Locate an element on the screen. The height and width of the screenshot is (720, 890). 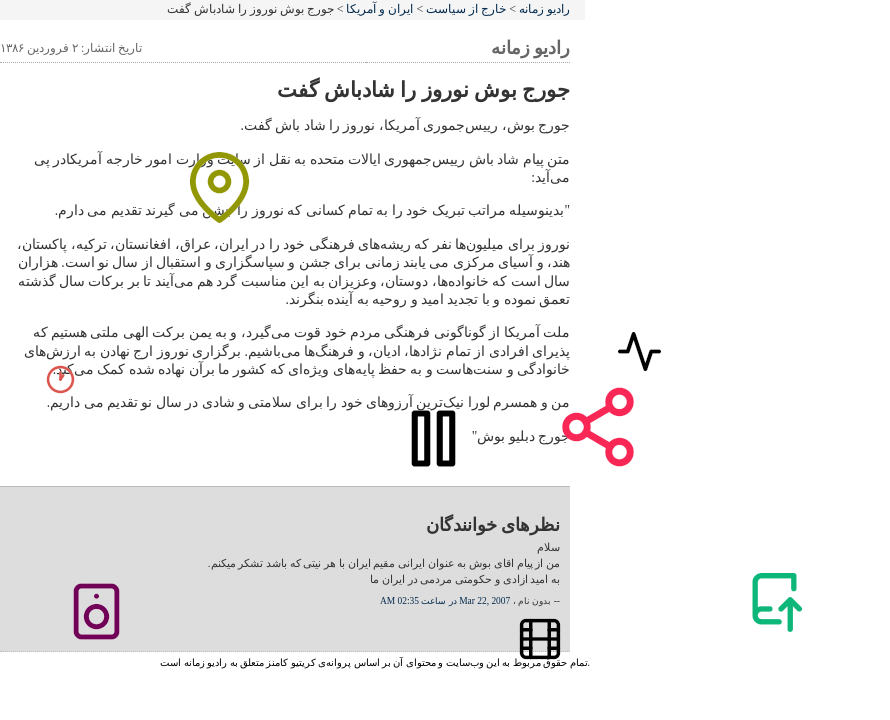
adjust speaker or audio output settings is located at coordinates (96, 611).